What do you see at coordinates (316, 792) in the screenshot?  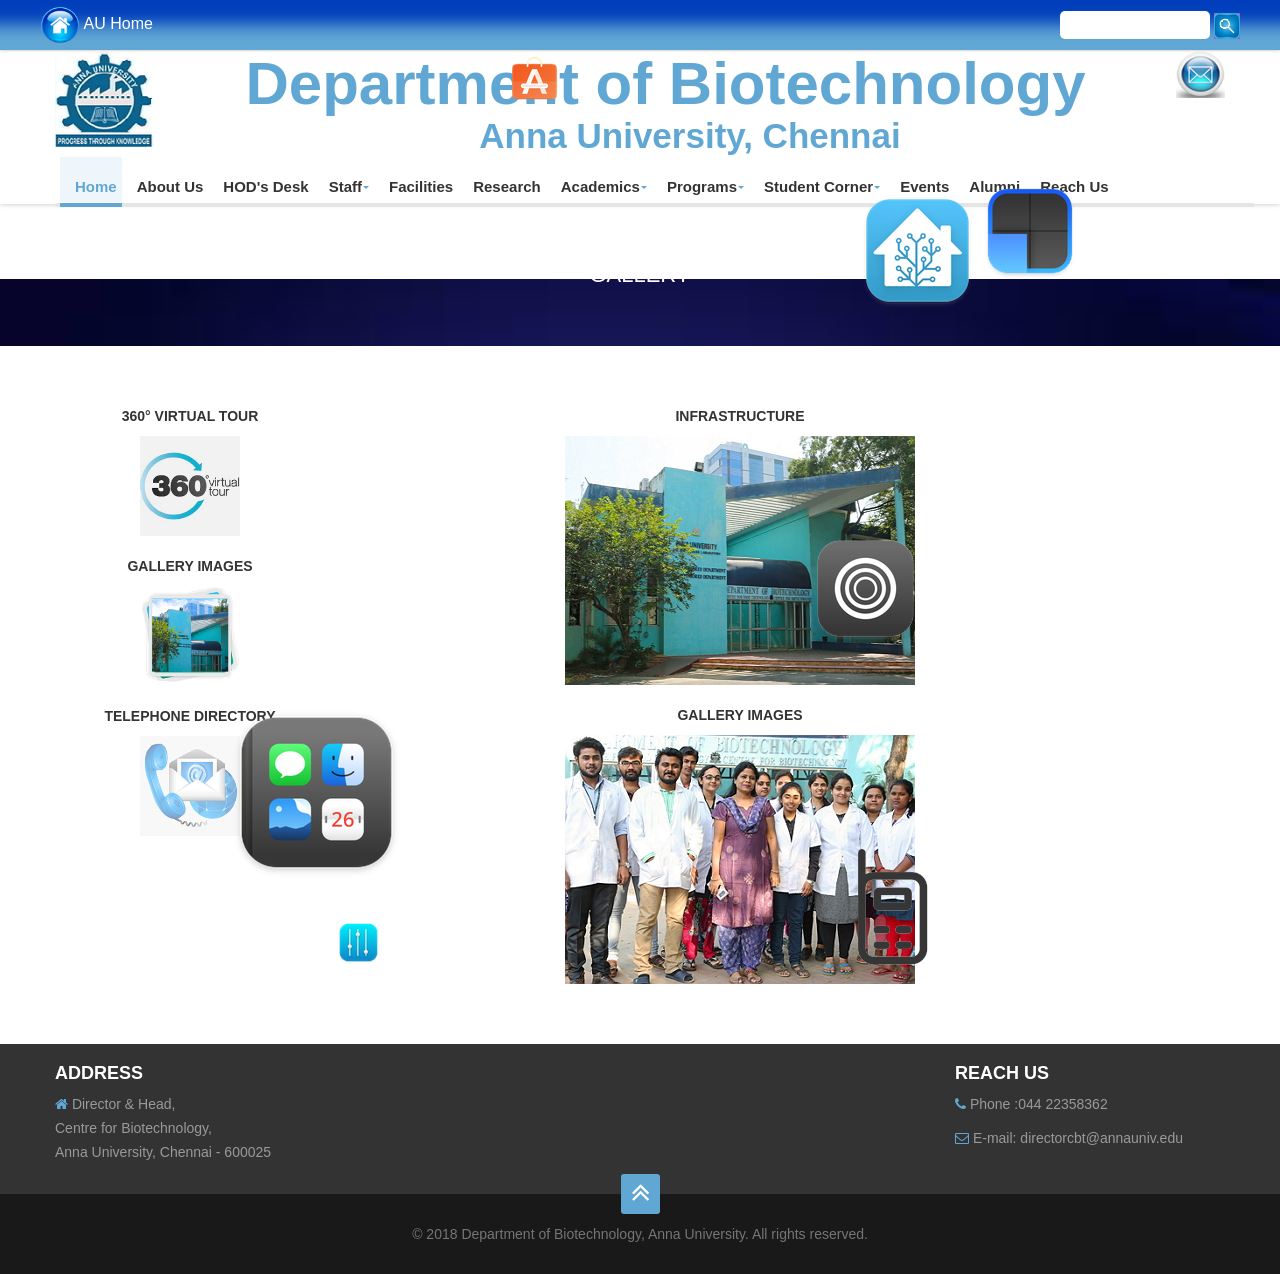 I see `preview and browse installed app icons` at bounding box center [316, 792].